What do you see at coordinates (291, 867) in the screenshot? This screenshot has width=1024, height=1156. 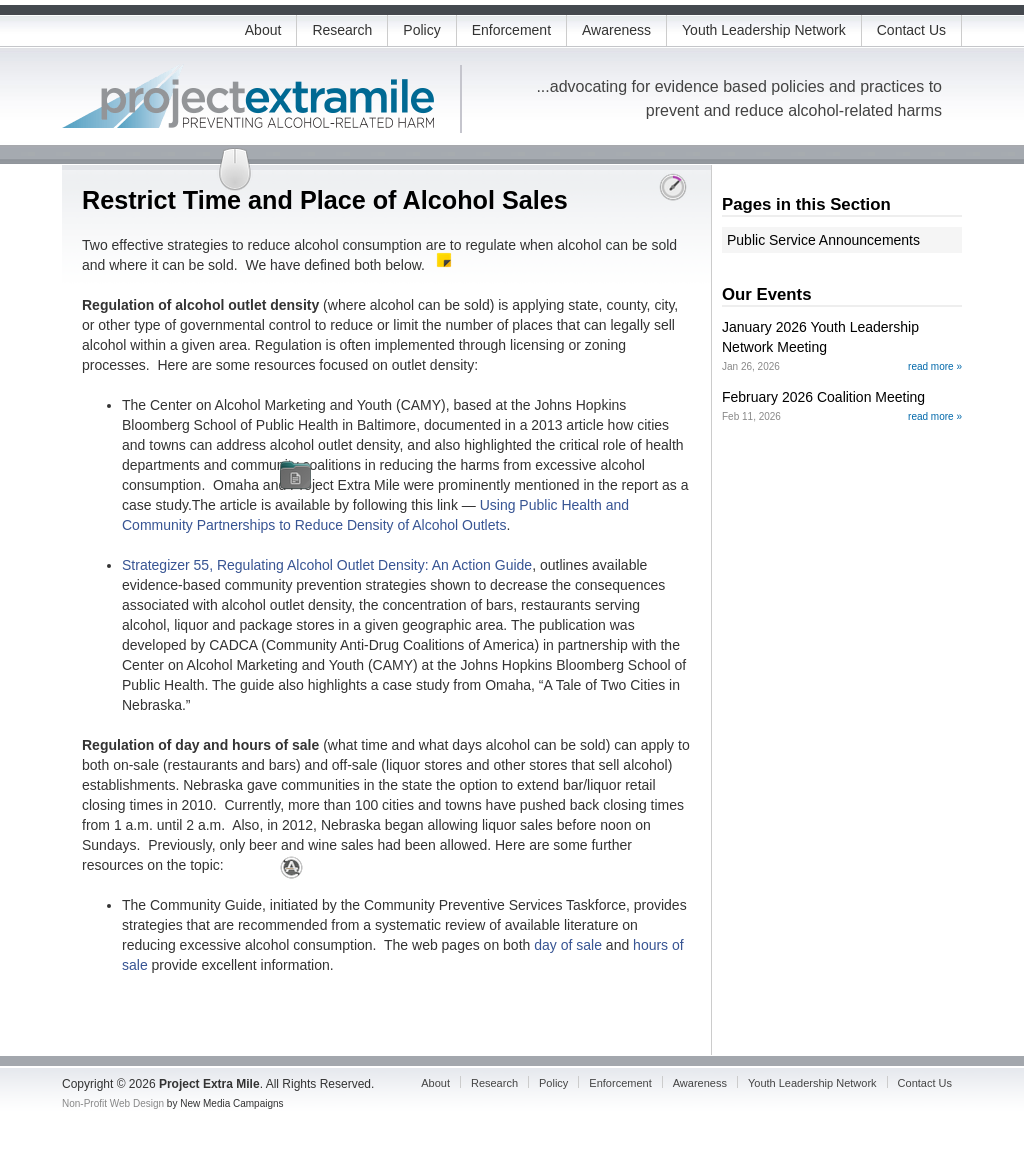 I see `open the software updater application` at bounding box center [291, 867].